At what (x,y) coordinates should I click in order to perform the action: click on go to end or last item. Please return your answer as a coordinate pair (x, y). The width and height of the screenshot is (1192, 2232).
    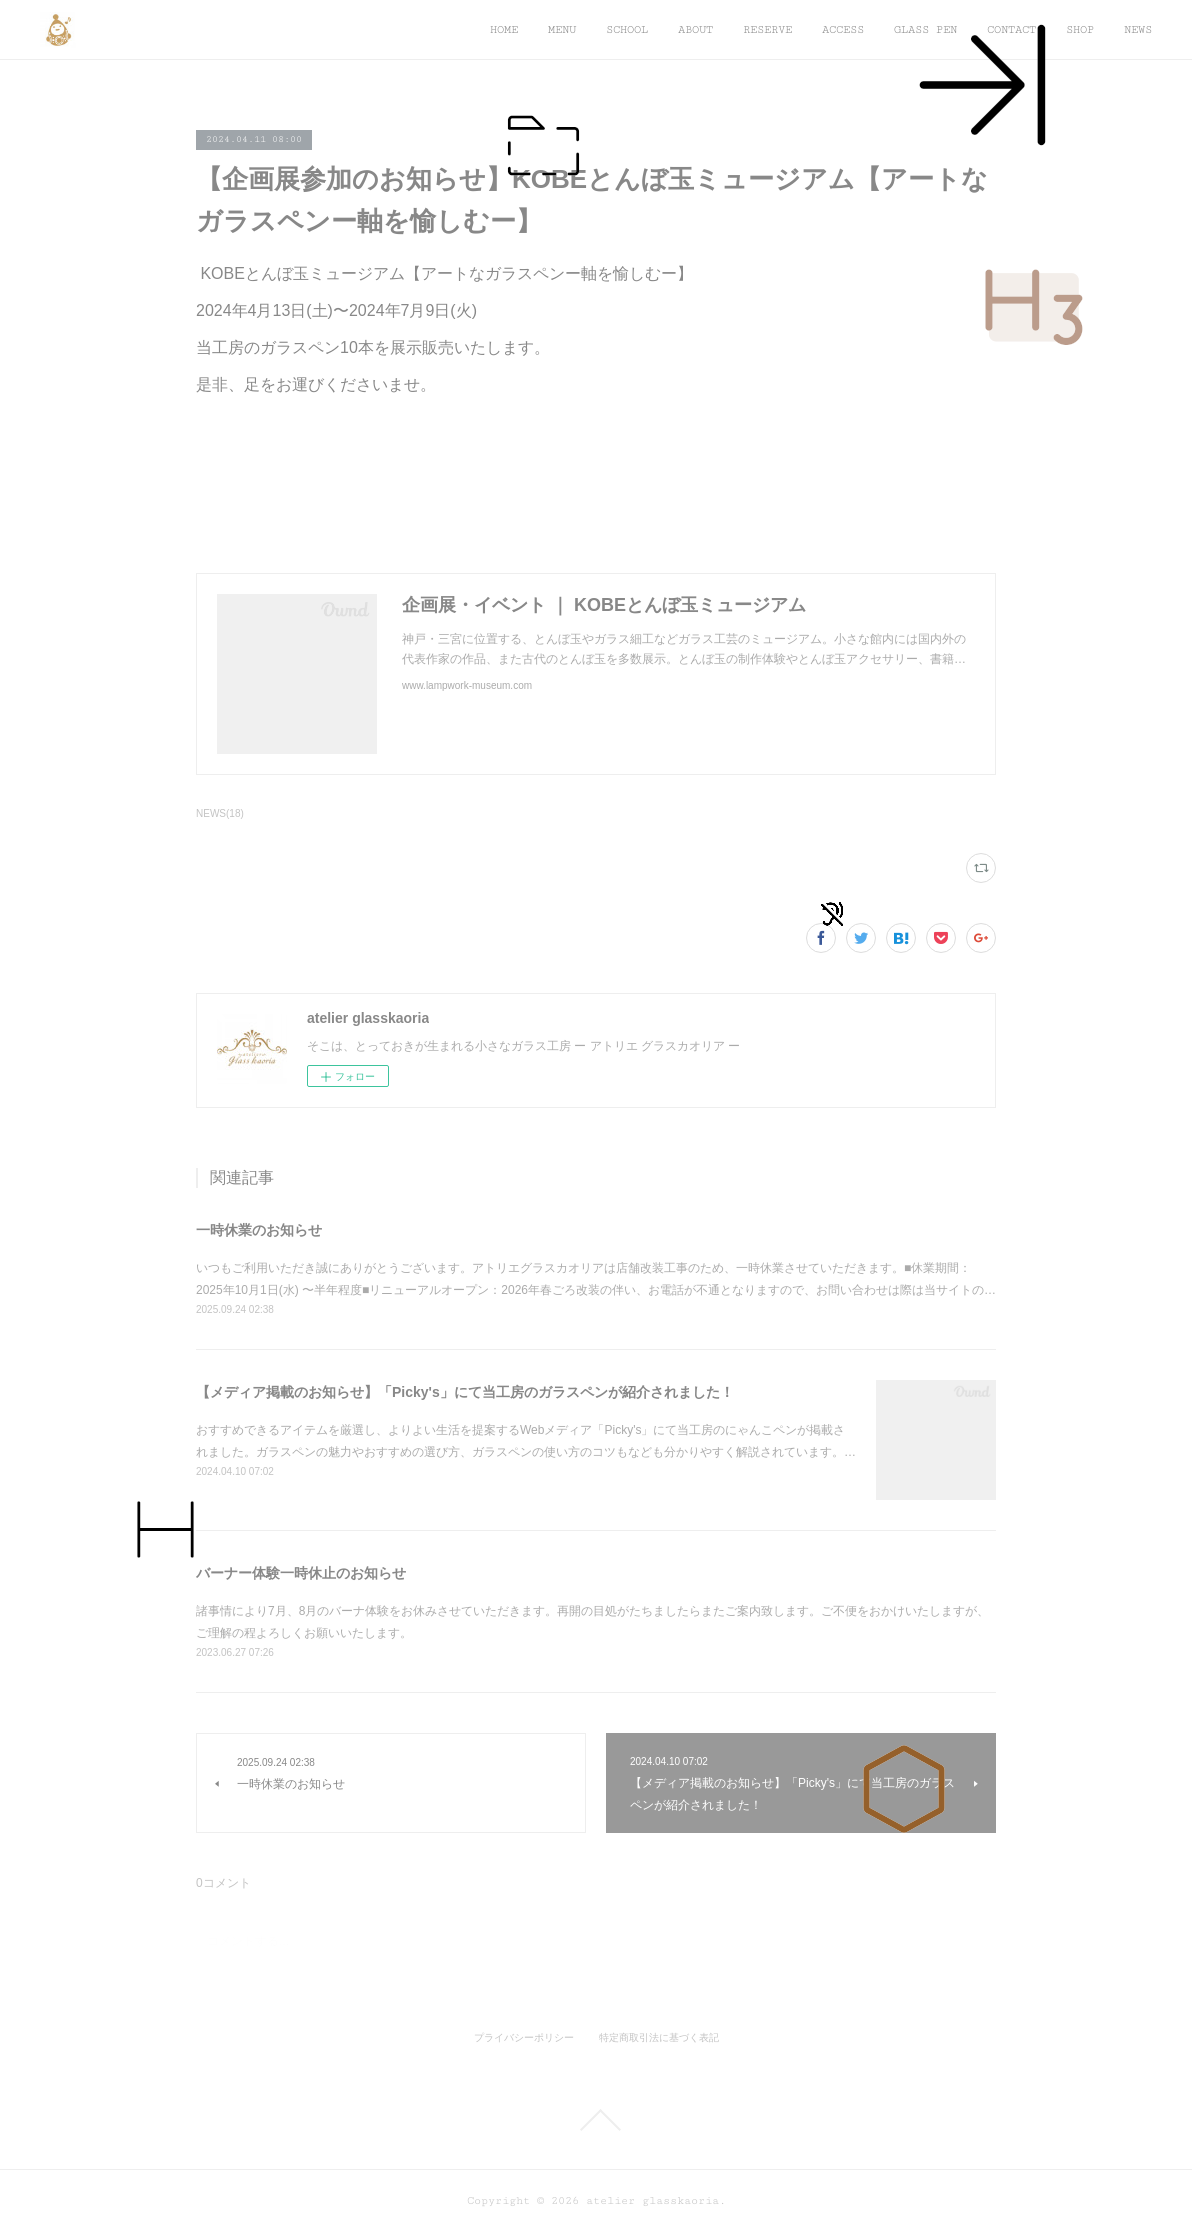
    Looking at the image, I should click on (985, 85).